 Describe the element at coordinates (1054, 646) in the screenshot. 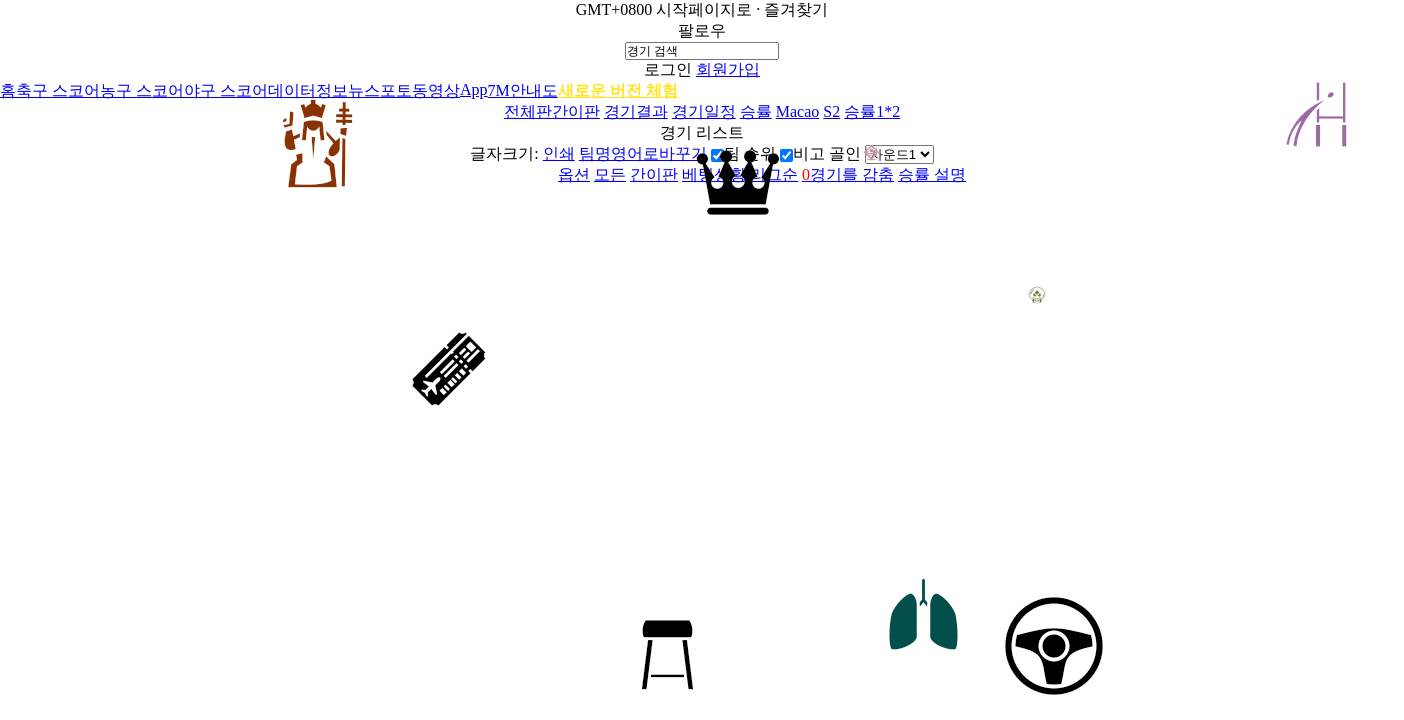

I see `access driving or vehicle controls` at that location.